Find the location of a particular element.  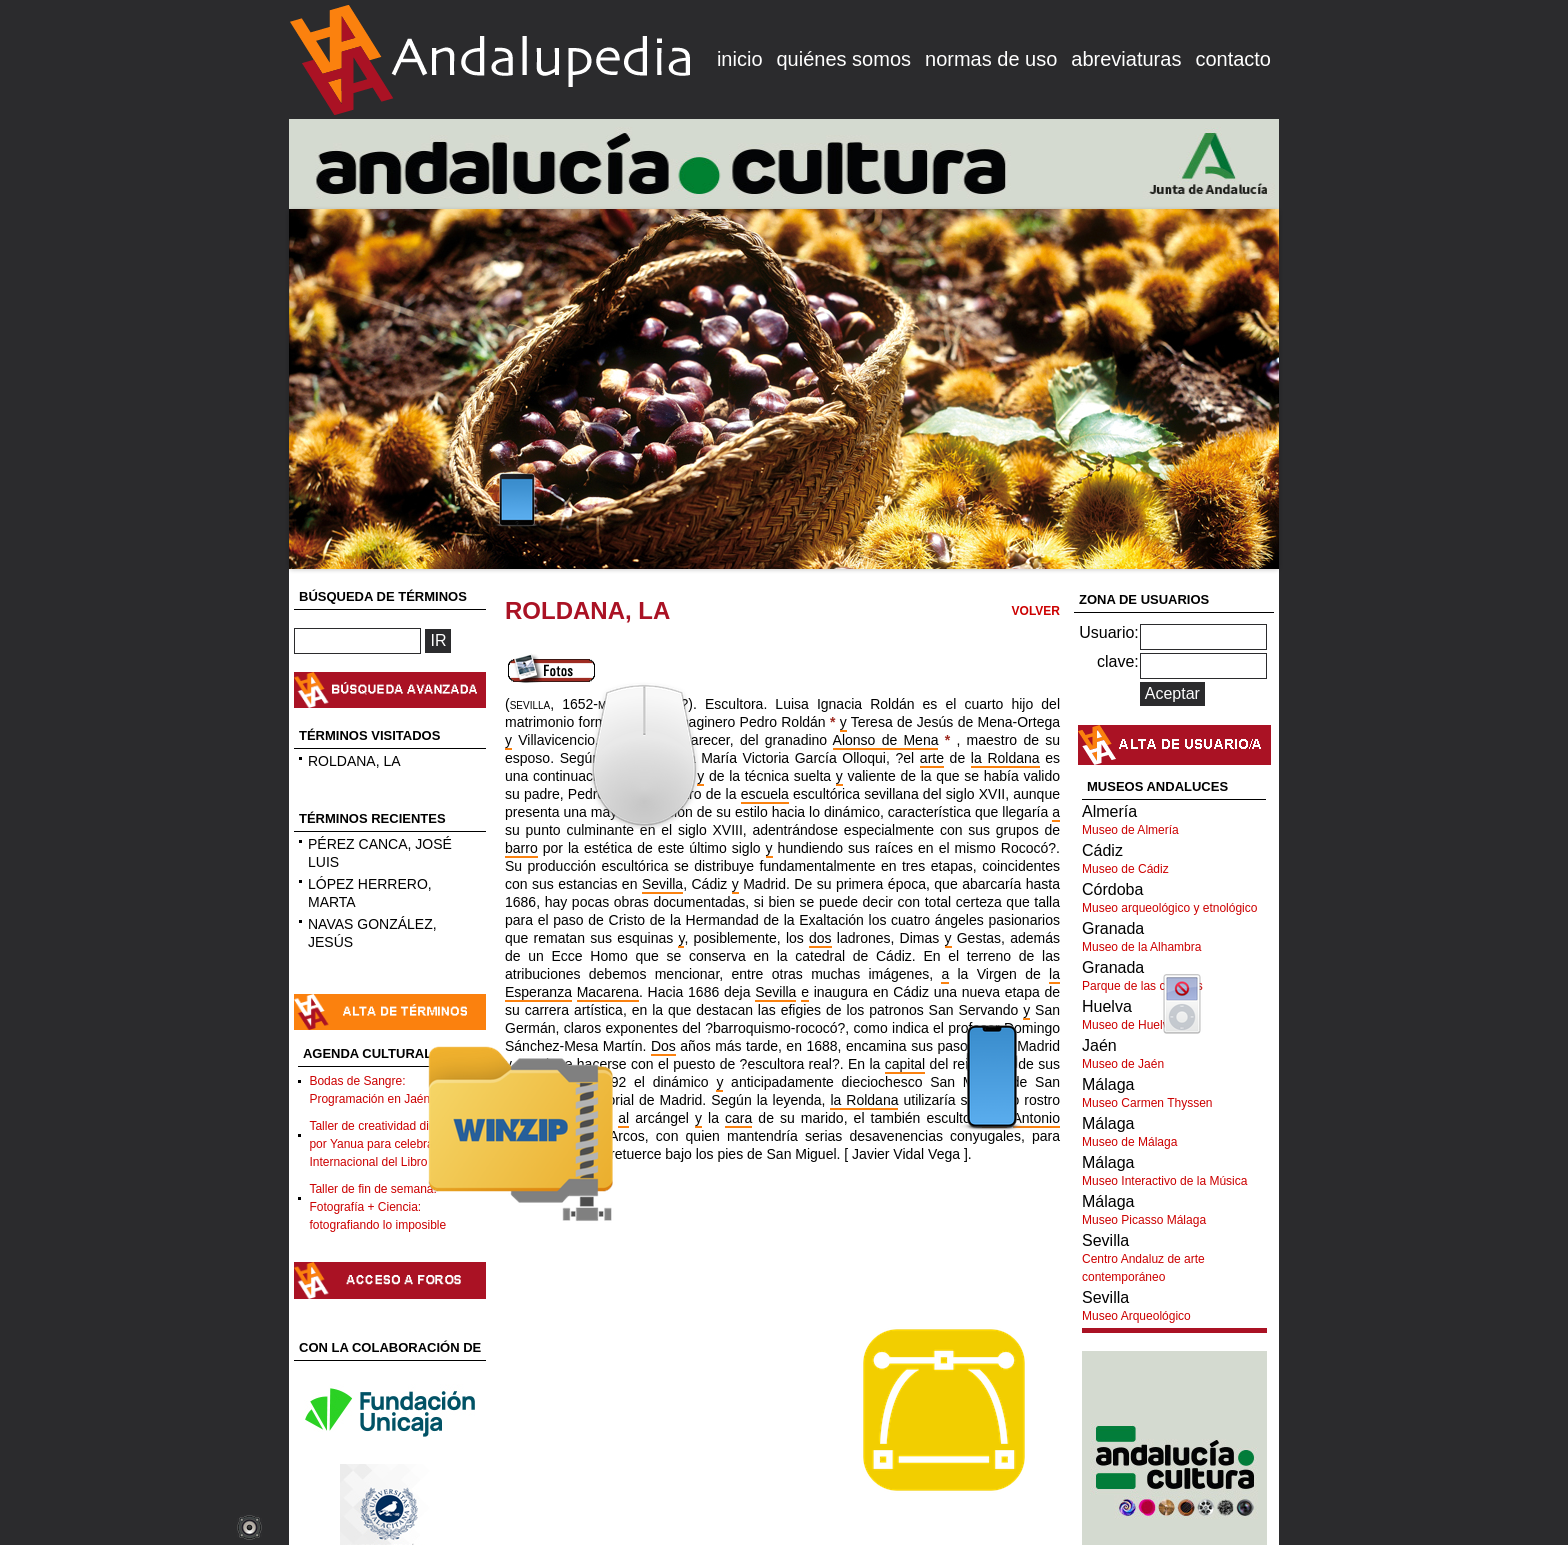

iPod device is unavailable or cannot be connected is located at coordinates (1182, 1004).